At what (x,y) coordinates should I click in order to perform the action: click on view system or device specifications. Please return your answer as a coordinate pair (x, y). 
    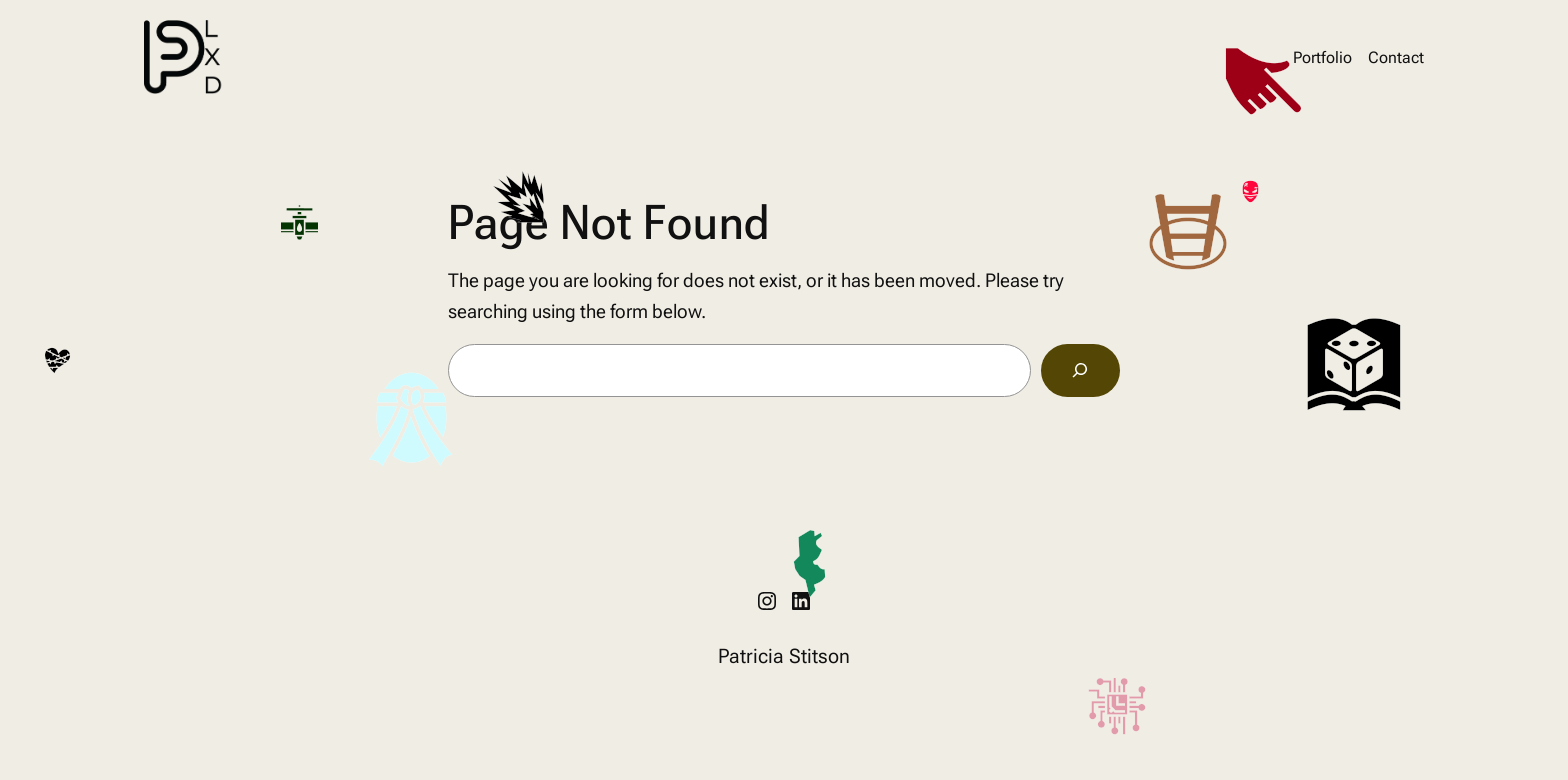
    Looking at the image, I should click on (1117, 706).